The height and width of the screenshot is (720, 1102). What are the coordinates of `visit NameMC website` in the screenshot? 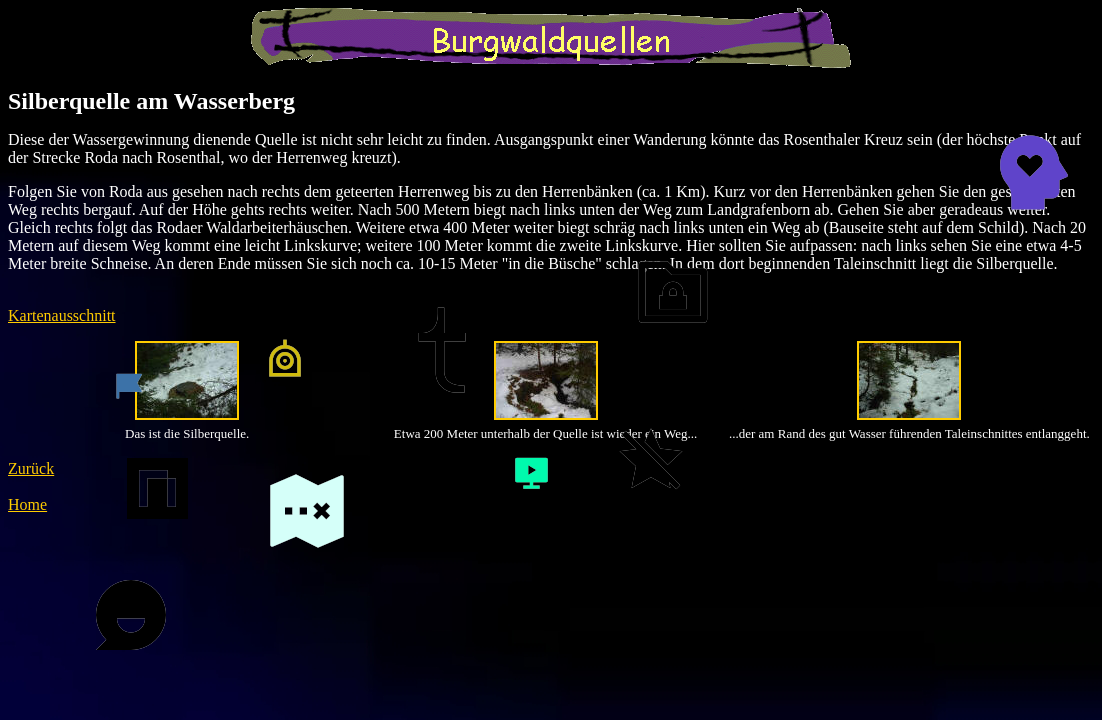 It's located at (157, 488).